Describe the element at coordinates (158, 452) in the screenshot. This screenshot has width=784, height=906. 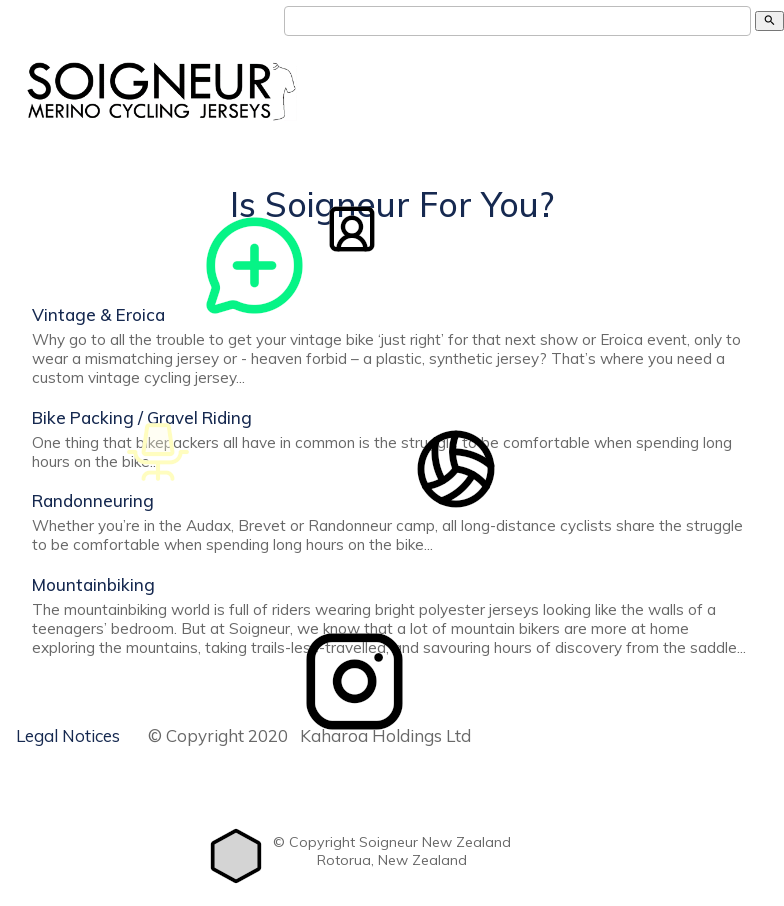
I see `office or workspace settings` at that location.